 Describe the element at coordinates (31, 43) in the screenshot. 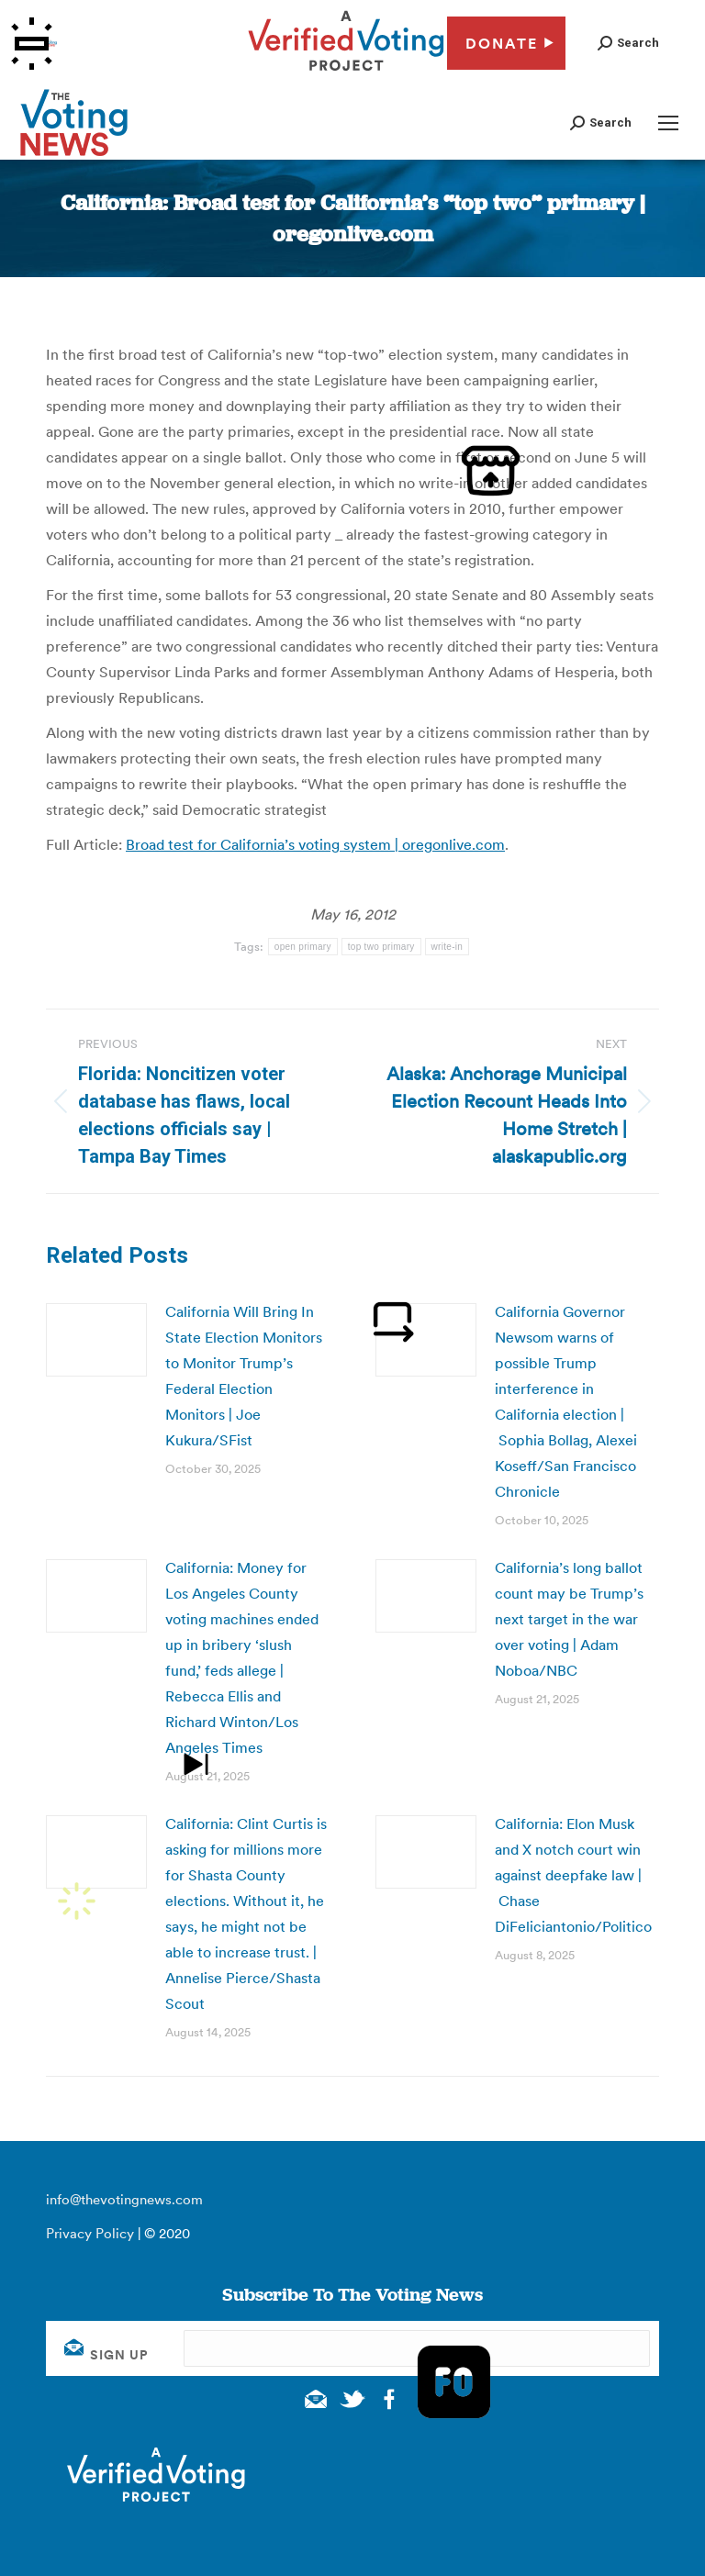

I see `adjust screen brightness settings` at that location.